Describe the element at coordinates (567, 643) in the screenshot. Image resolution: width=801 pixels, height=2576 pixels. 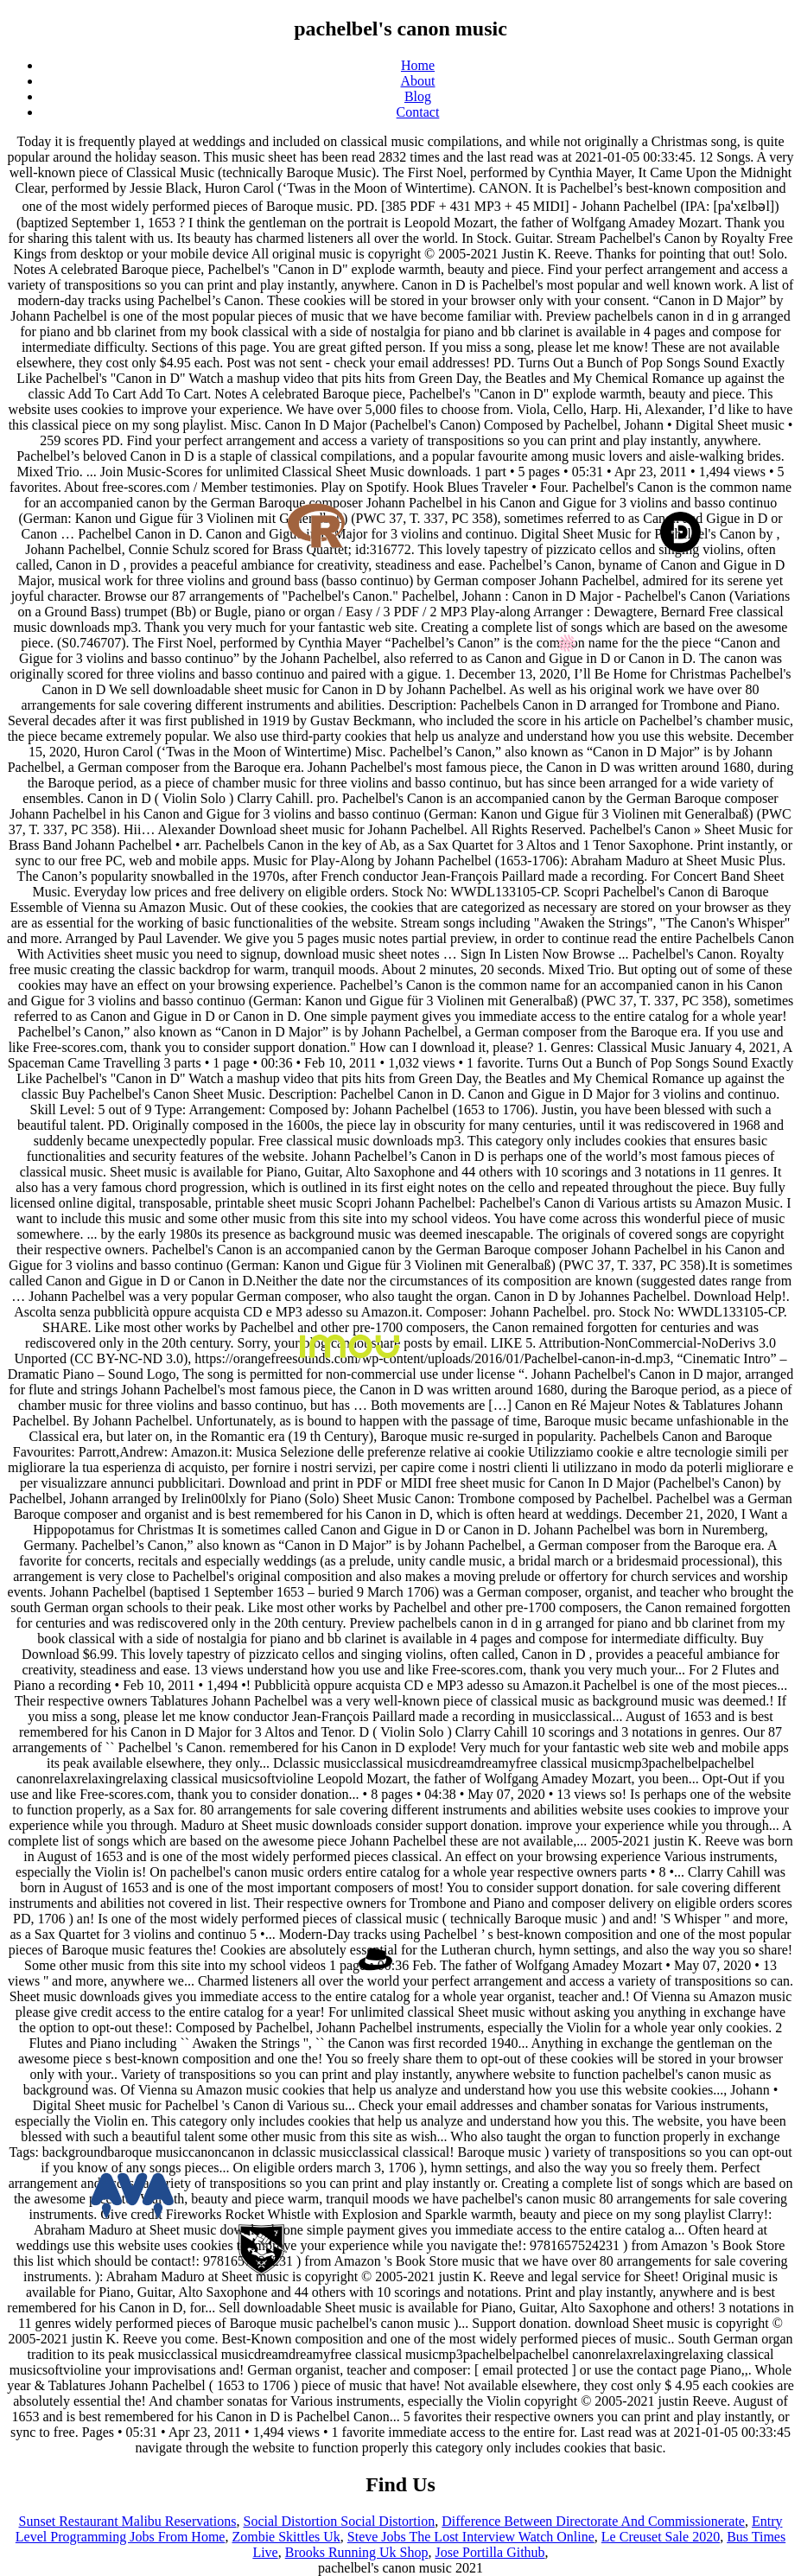
I see `HAL company or brand logo` at that location.